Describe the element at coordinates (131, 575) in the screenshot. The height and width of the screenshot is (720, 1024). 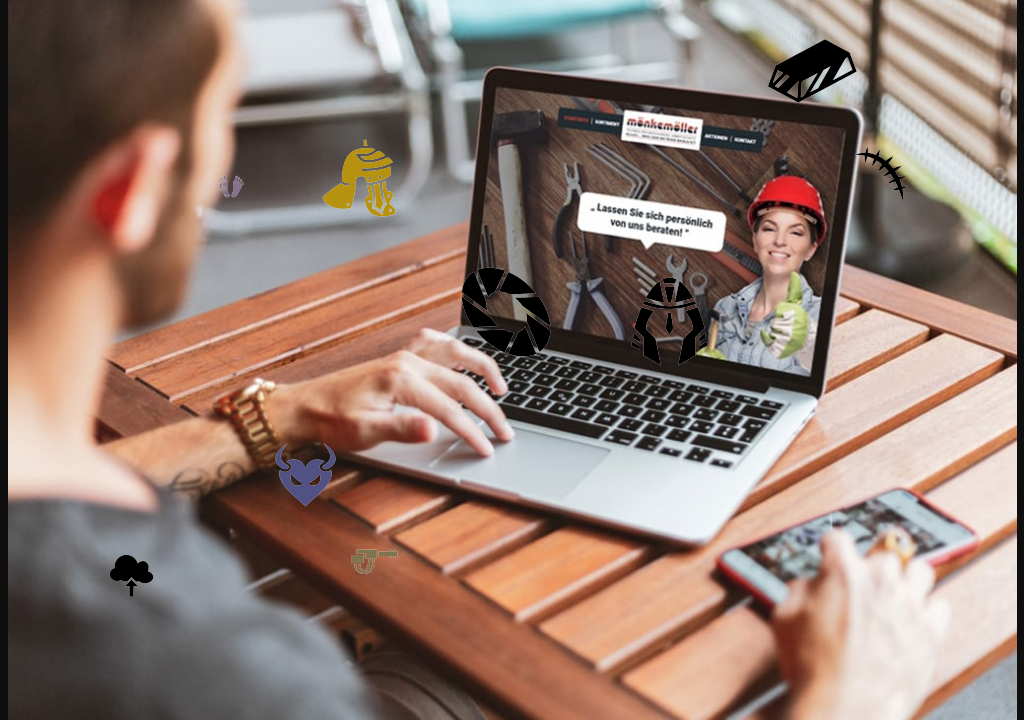
I see `upload file to cloud storage` at that location.